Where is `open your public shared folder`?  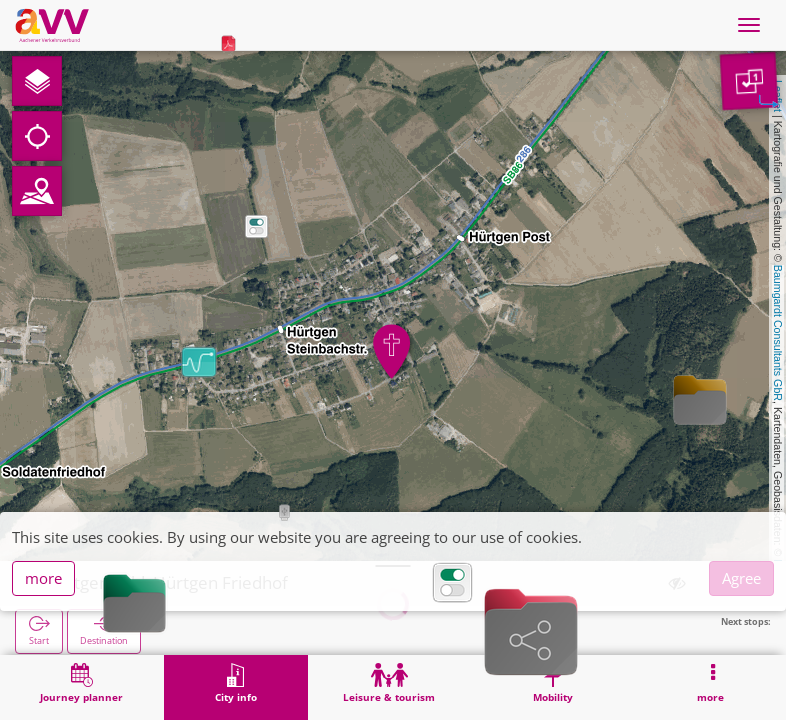
open your public shared folder is located at coordinates (531, 632).